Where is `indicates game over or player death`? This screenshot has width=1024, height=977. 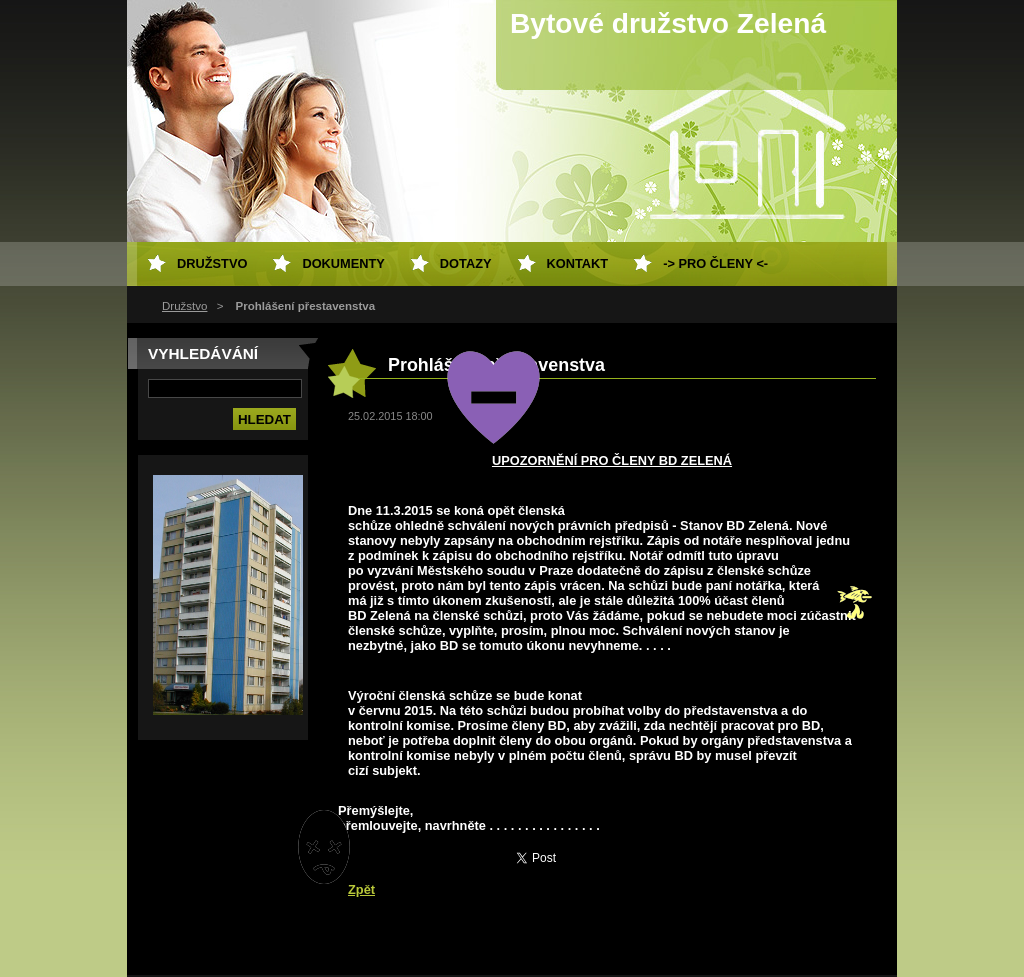 indicates game over or player death is located at coordinates (324, 847).